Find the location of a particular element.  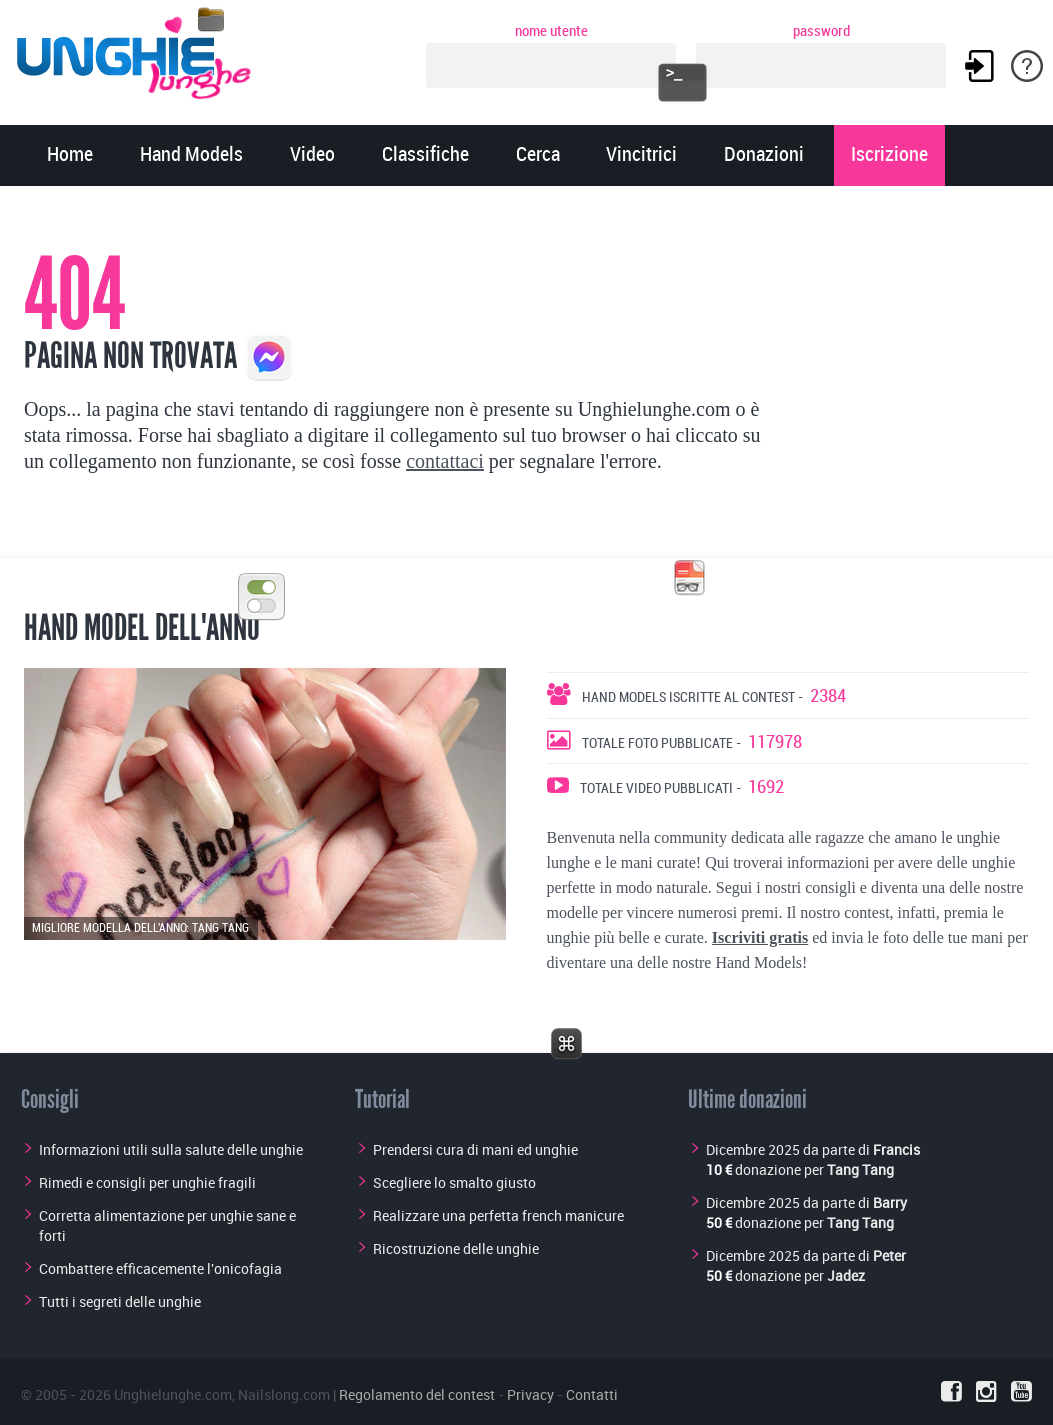

indicates an open or currently accessed folder is located at coordinates (211, 19).